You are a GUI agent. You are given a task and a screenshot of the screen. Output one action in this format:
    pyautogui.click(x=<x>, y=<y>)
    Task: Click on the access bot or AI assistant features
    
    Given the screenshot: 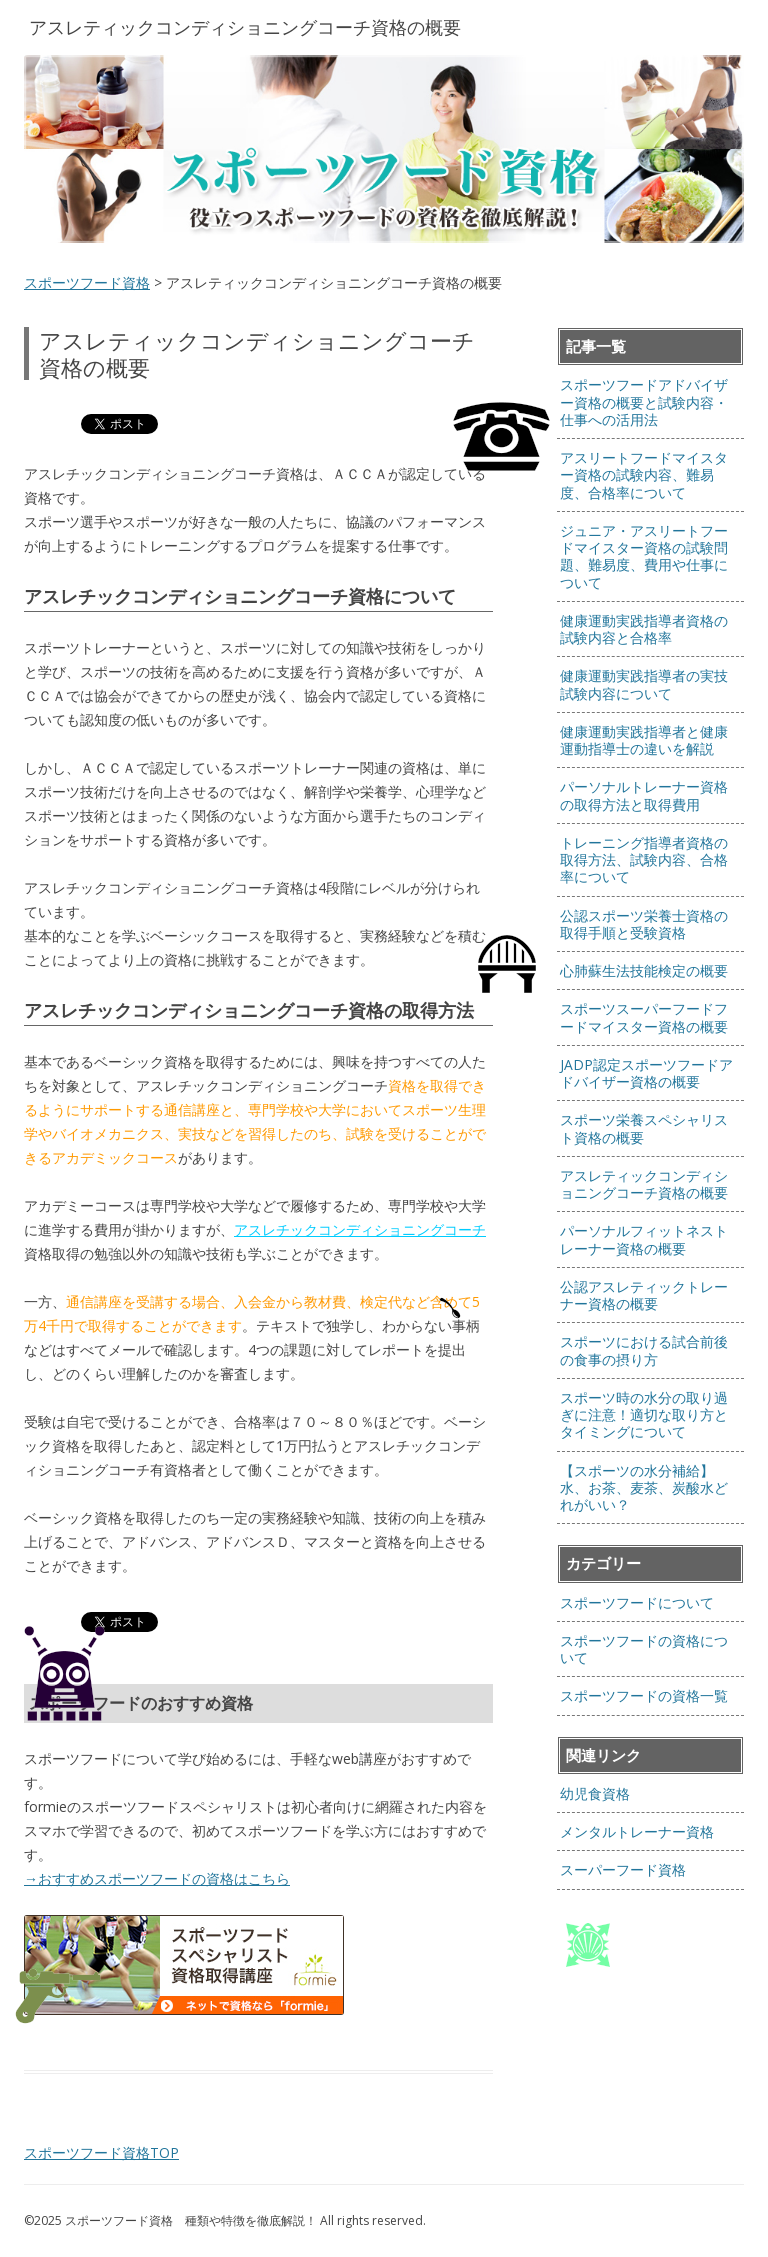 What is the action you would take?
    pyautogui.click(x=64, y=1673)
    